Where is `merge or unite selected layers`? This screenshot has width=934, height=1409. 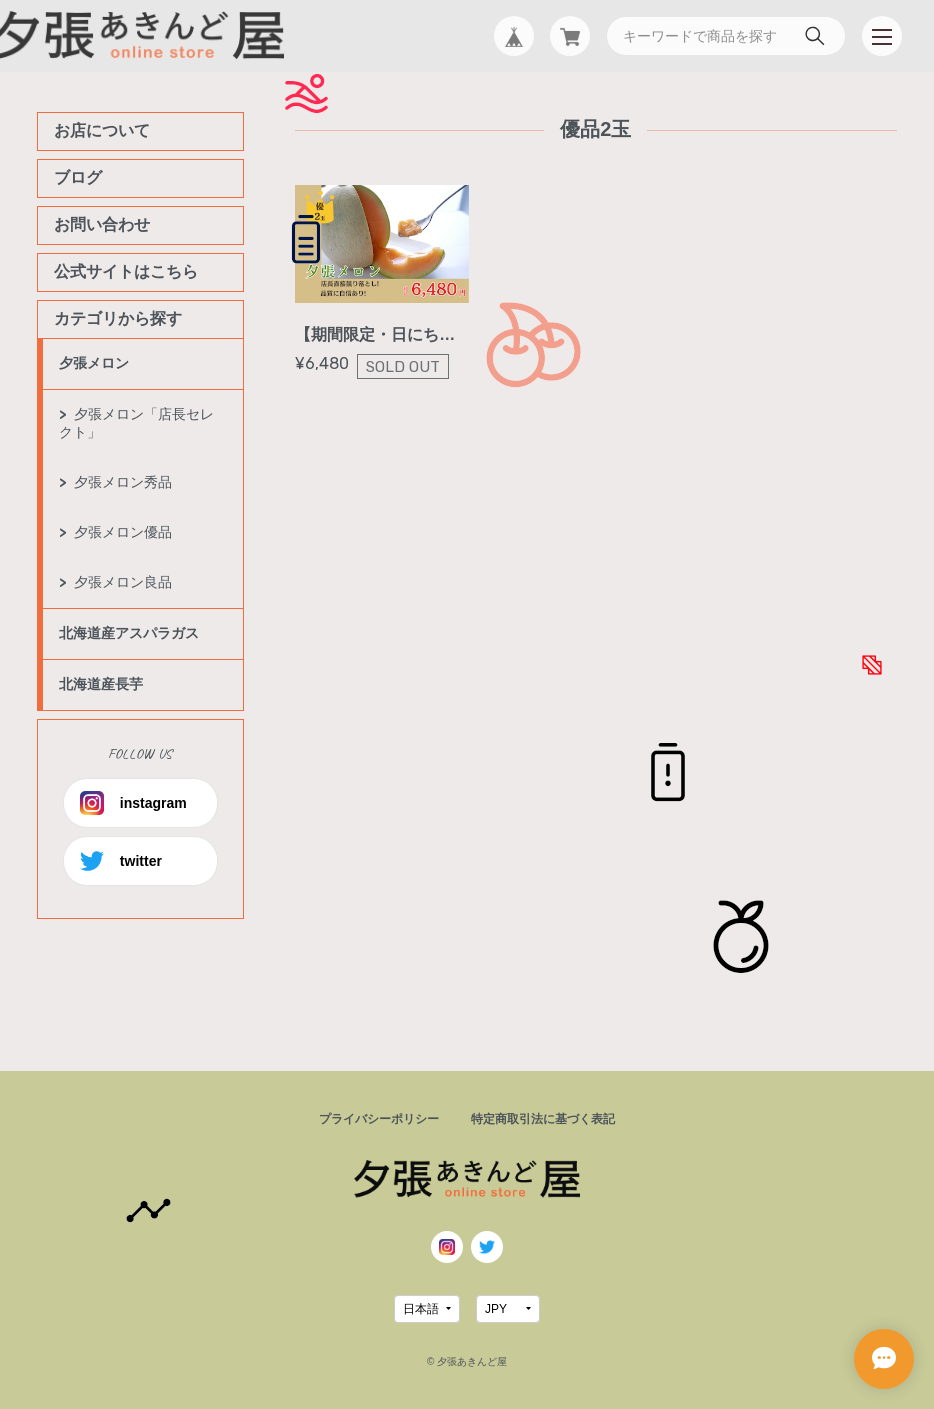
merge or unite selected layers is located at coordinates (872, 665).